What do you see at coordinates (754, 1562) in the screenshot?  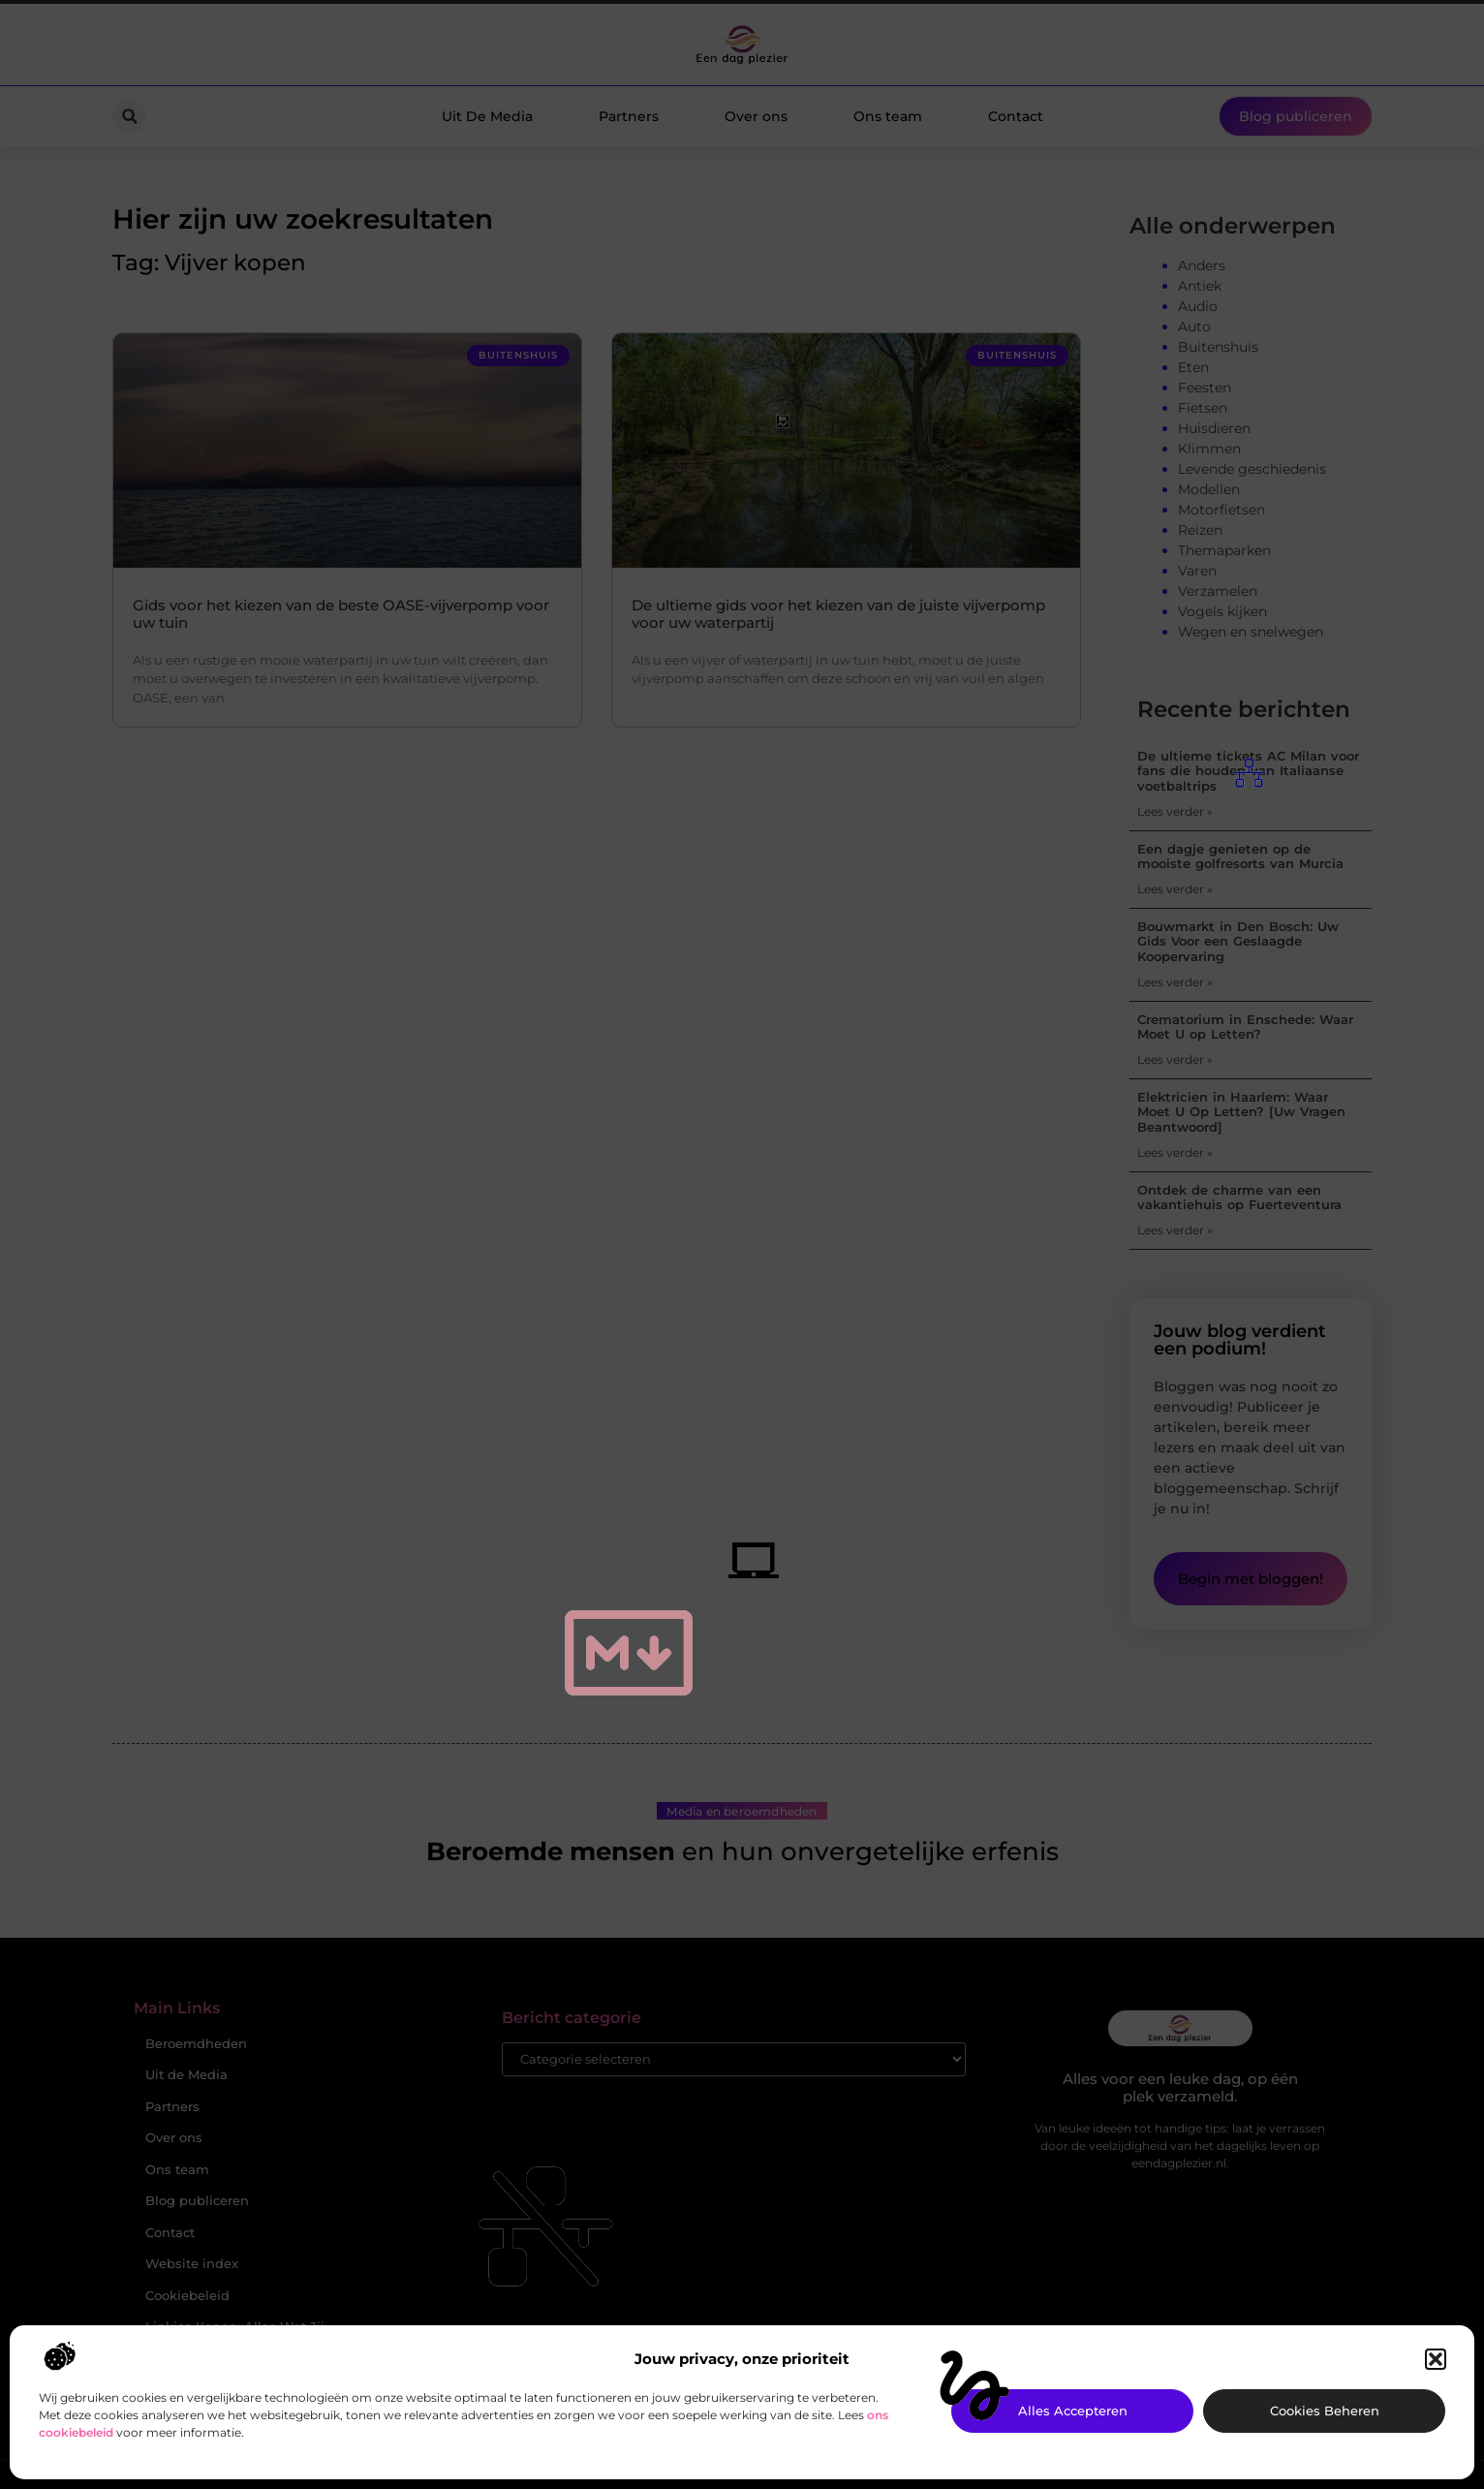 I see `switch to desktop view` at bounding box center [754, 1562].